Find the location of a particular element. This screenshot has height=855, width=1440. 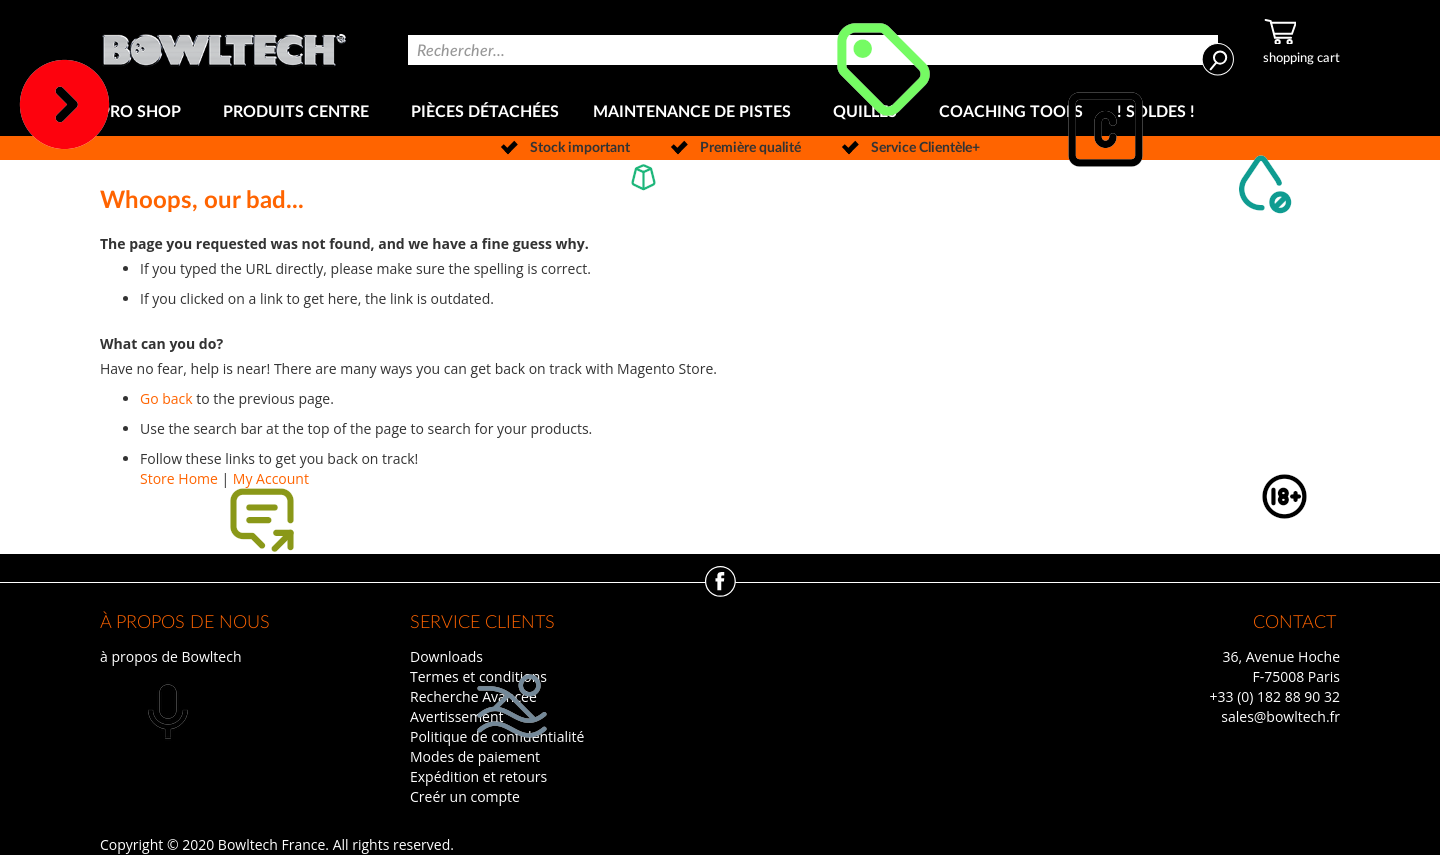

indicates age-restricted content (18+) is located at coordinates (1284, 496).